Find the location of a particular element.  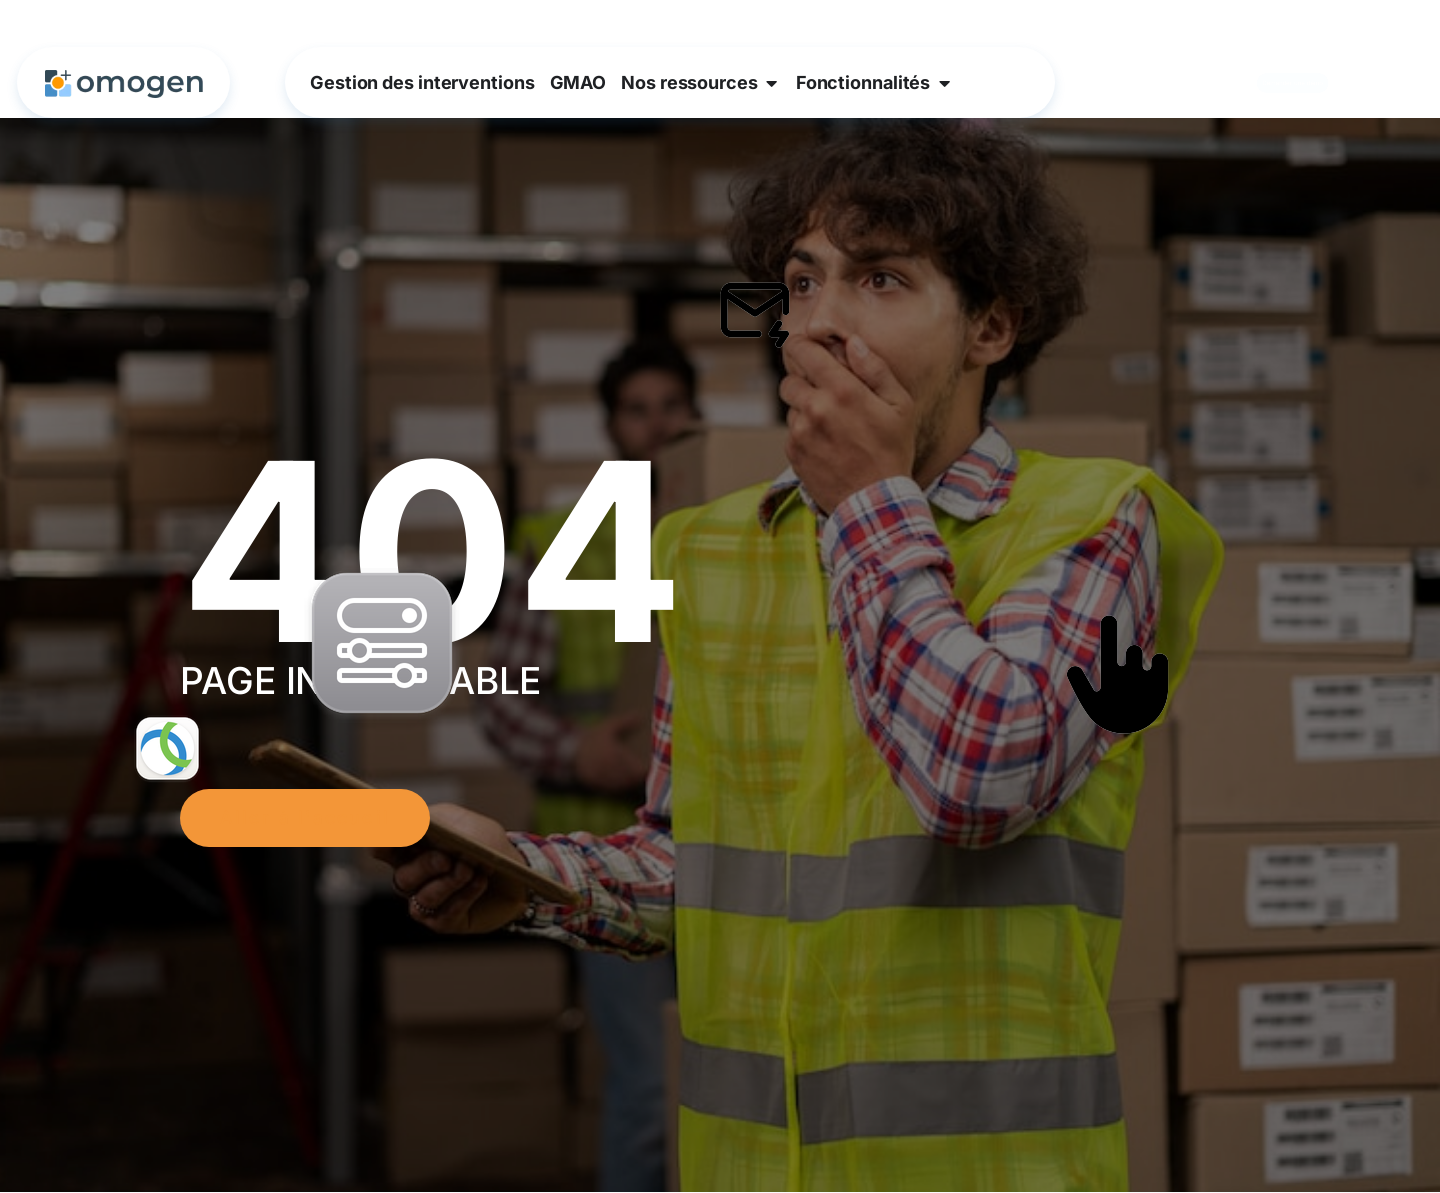

tap or click to interact is located at coordinates (1117, 674).